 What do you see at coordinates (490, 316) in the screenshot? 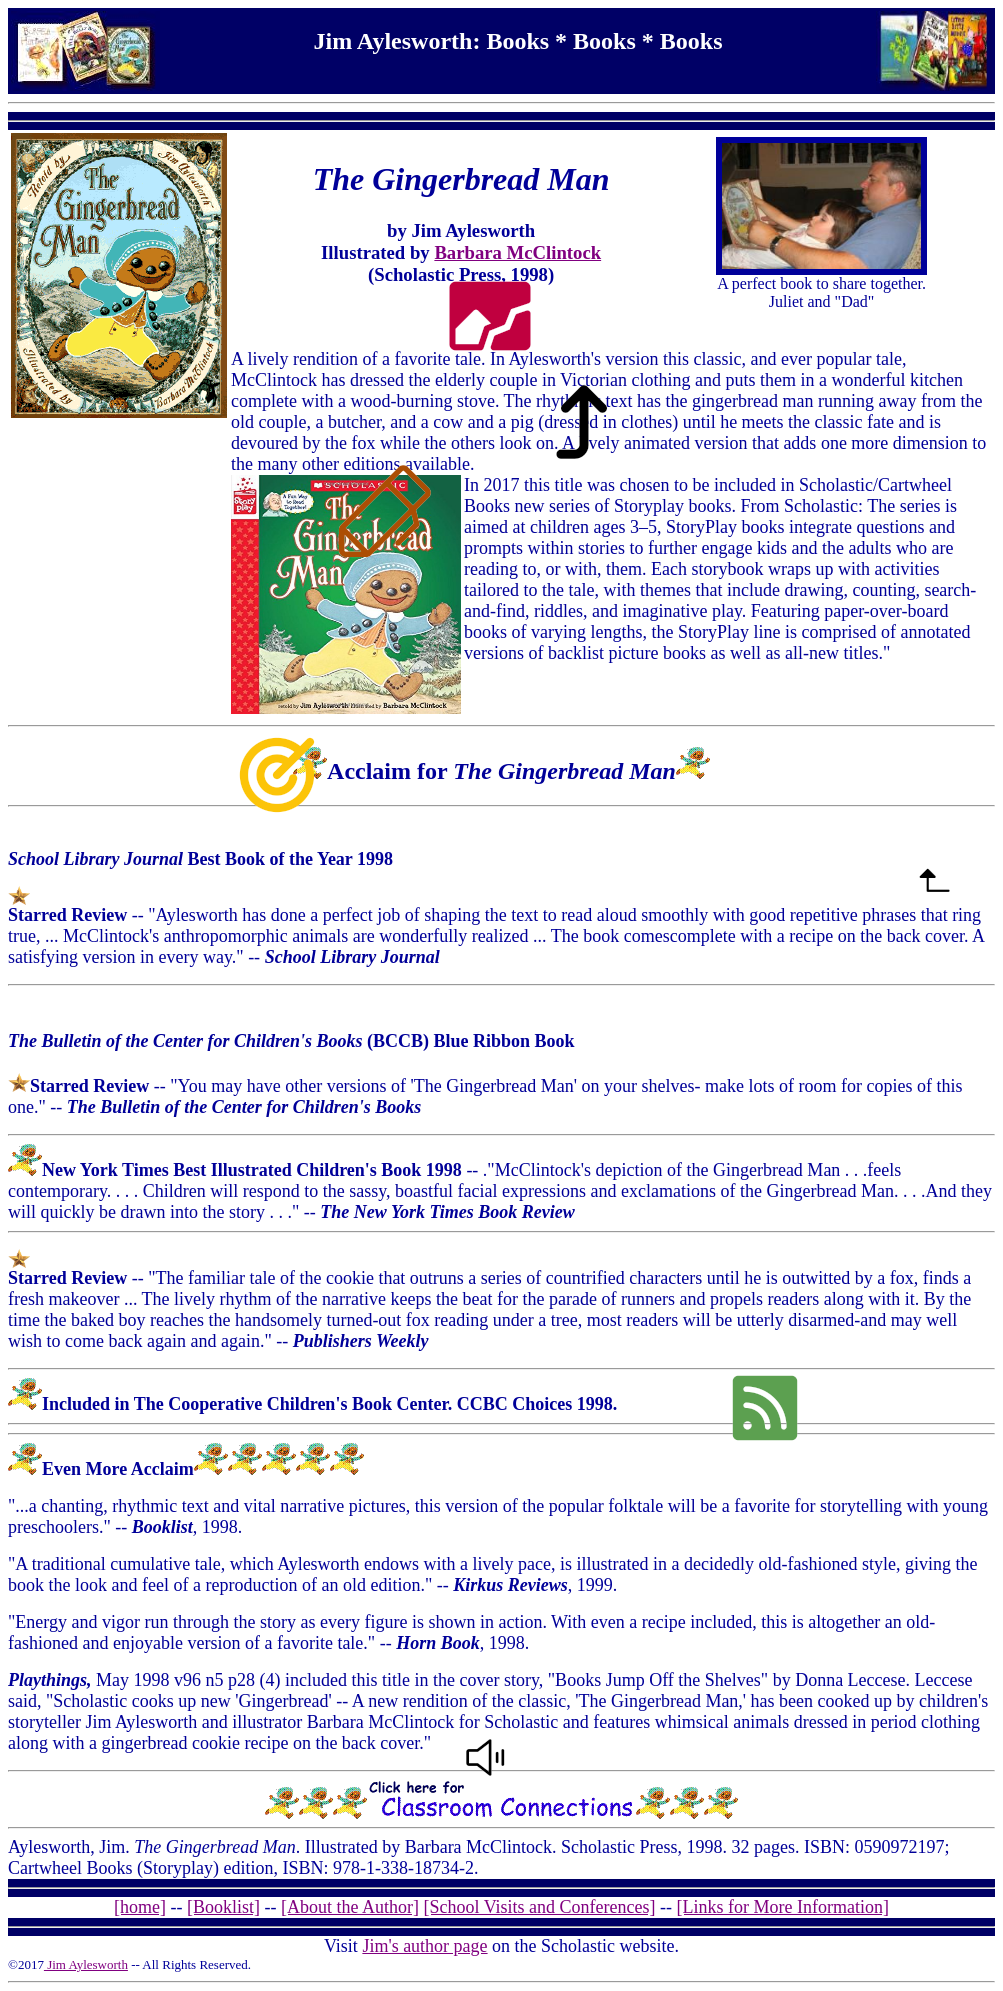
I see `indicates a broken or corrupted image file` at bounding box center [490, 316].